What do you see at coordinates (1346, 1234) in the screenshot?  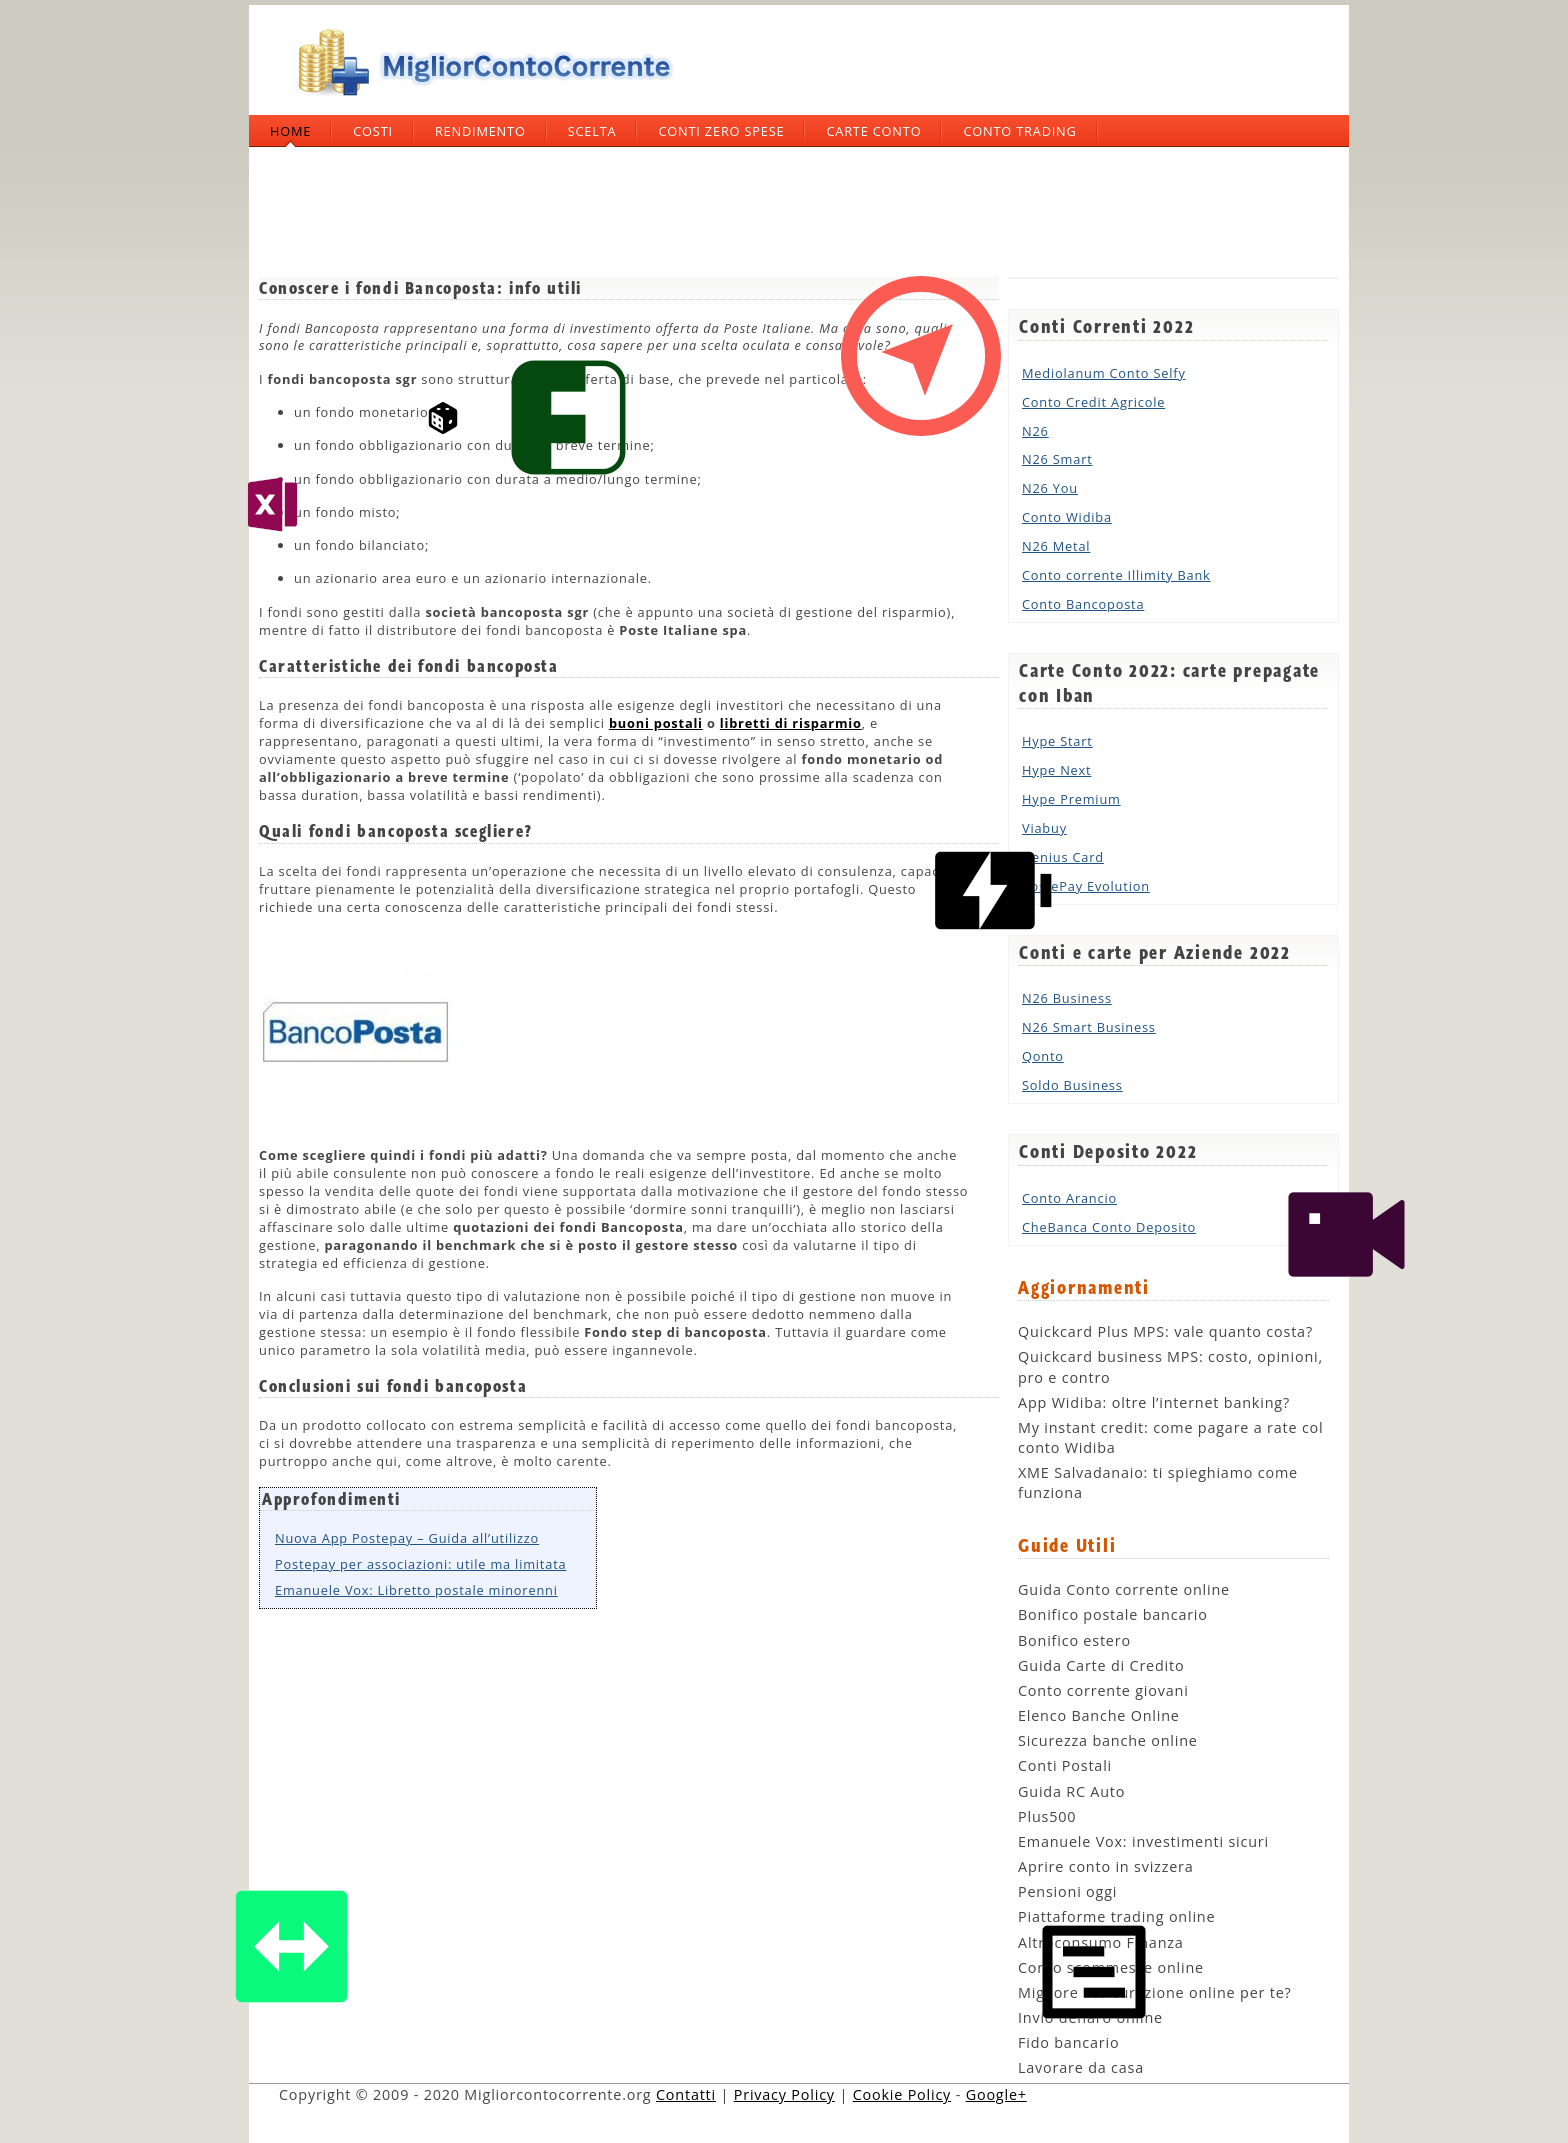 I see `start recording a video` at bounding box center [1346, 1234].